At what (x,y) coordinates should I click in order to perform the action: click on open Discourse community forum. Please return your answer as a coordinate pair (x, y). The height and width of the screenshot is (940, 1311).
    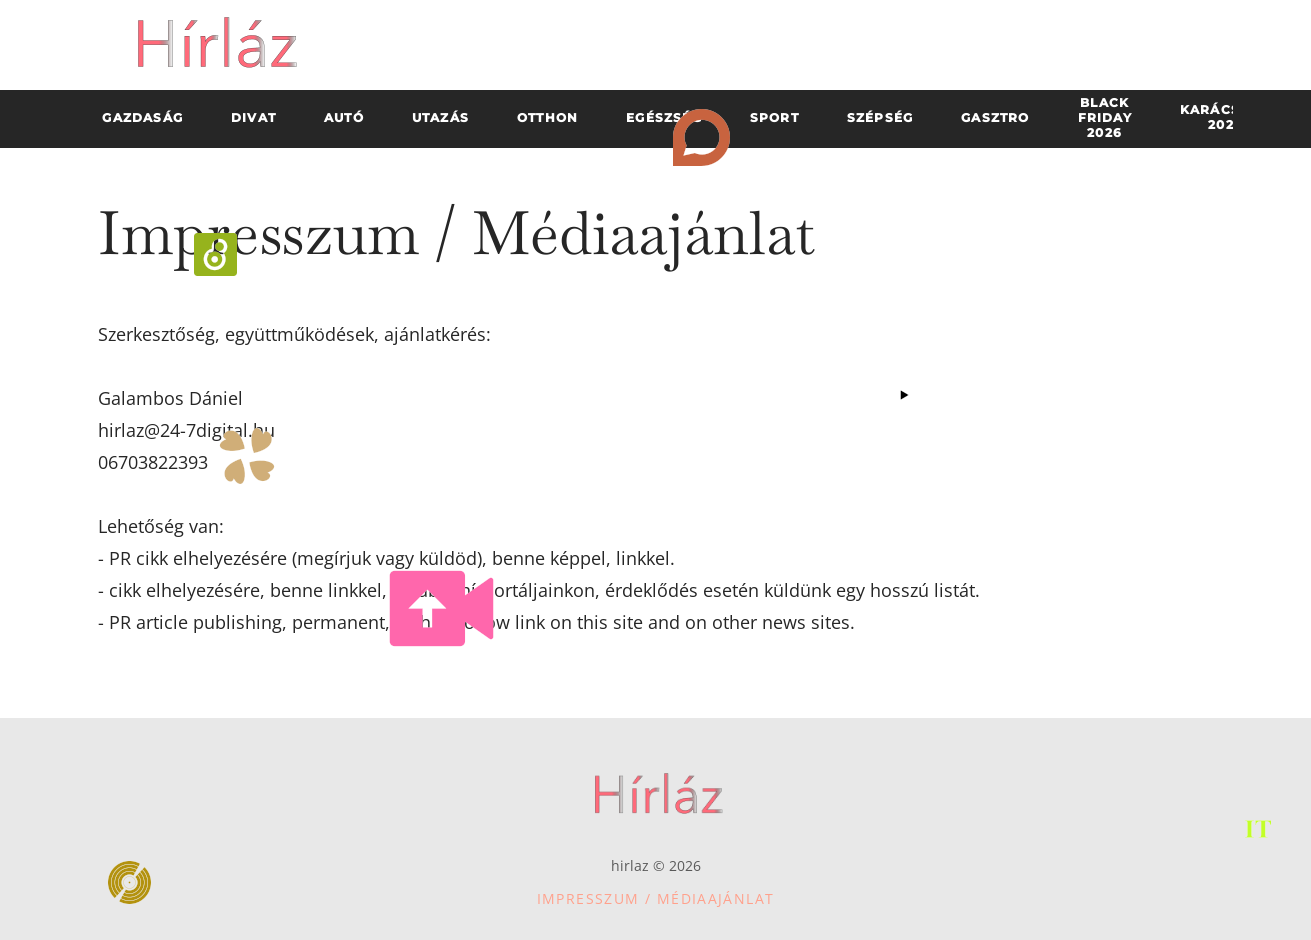
    Looking at the image, I should click on (701, 137).